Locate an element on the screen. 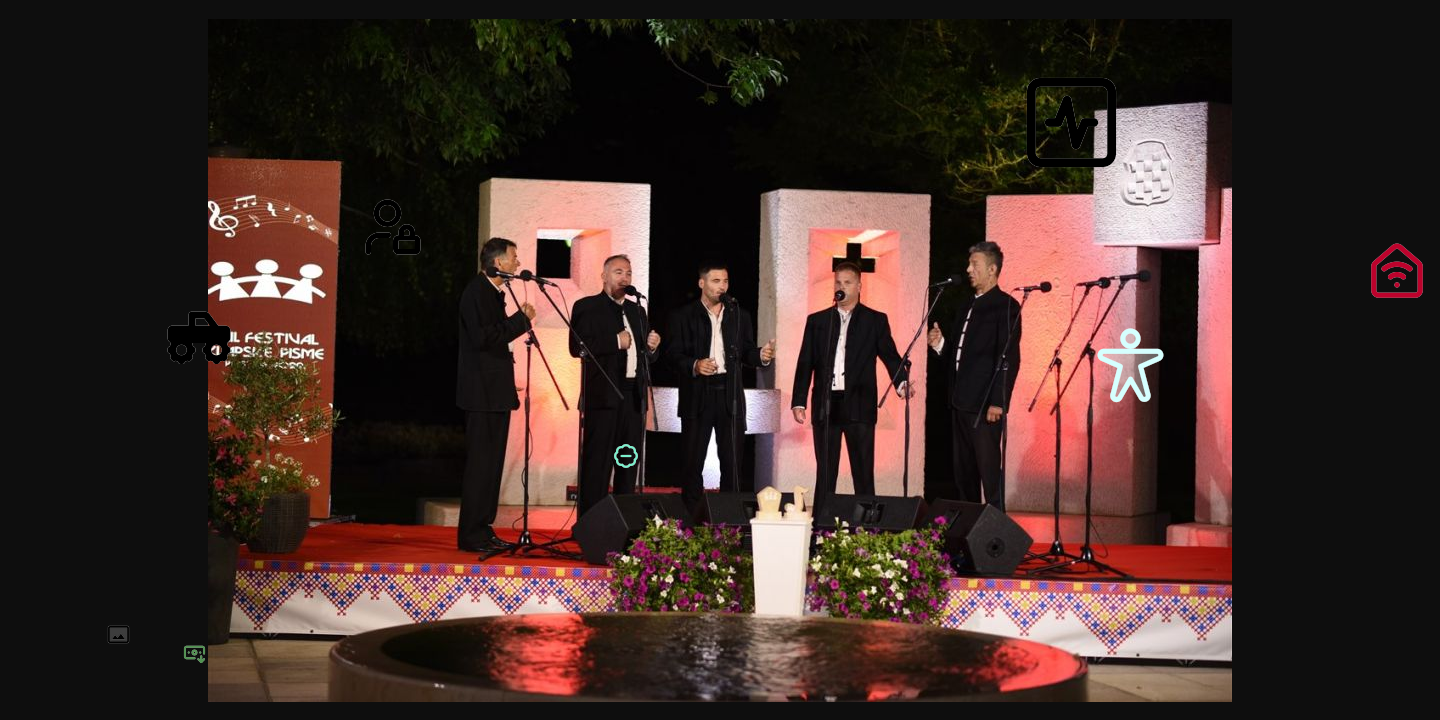 The width and height of the screenshot is (1440, 720). view photo at actual size is located at coordinates (118, 634).